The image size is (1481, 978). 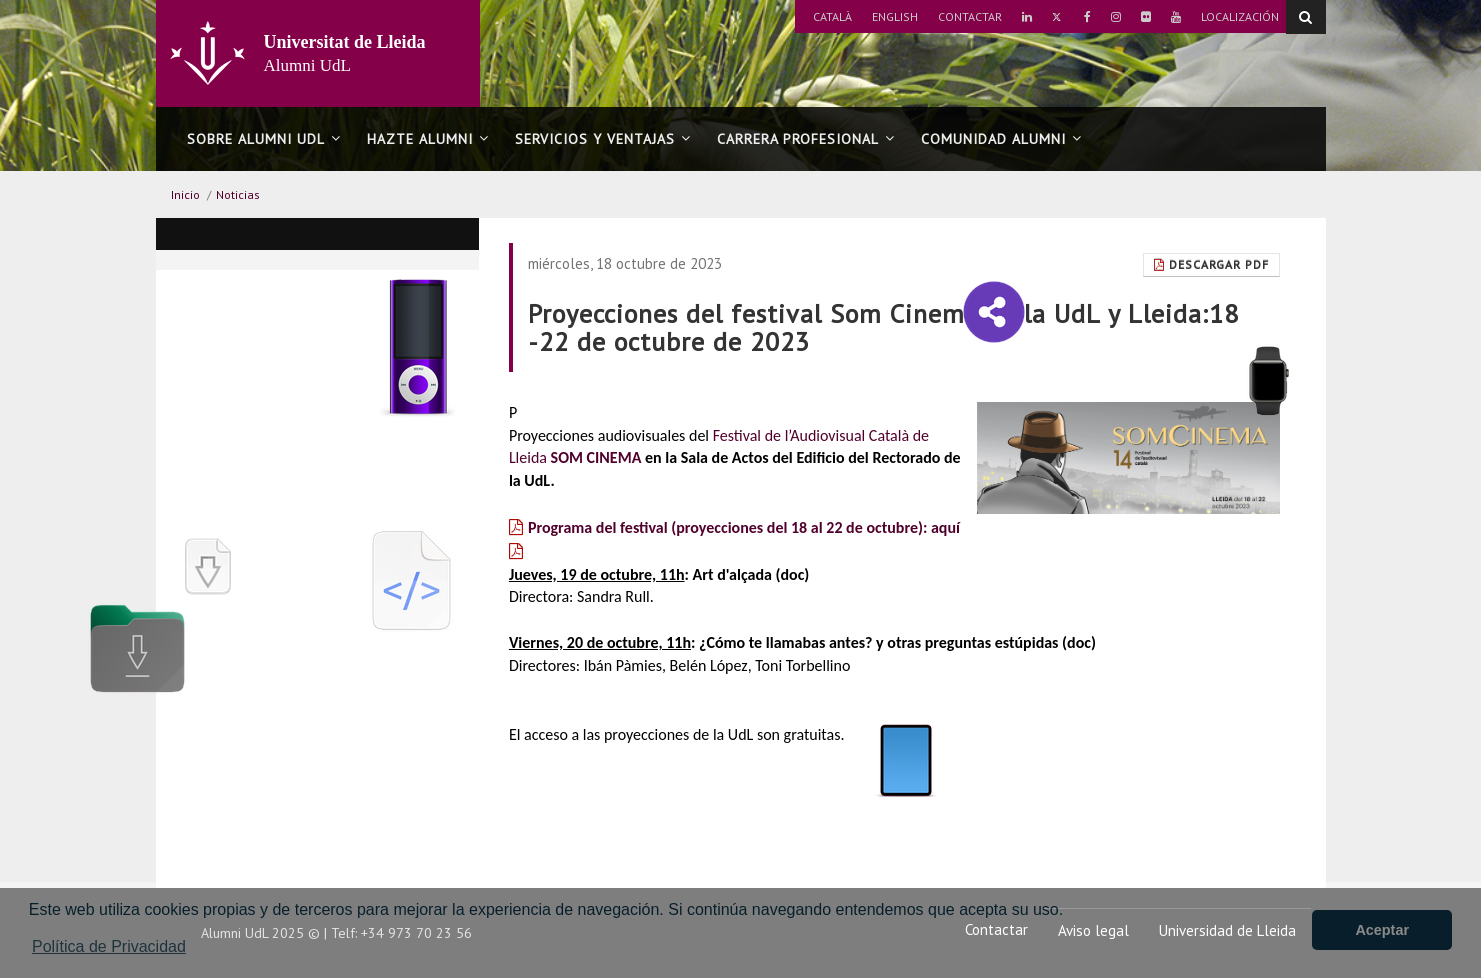 What do you see at coordinates (1268, 381) in the screenshot?
I see `manage connected Apple Watch device` at bounding box center [1268, 381].